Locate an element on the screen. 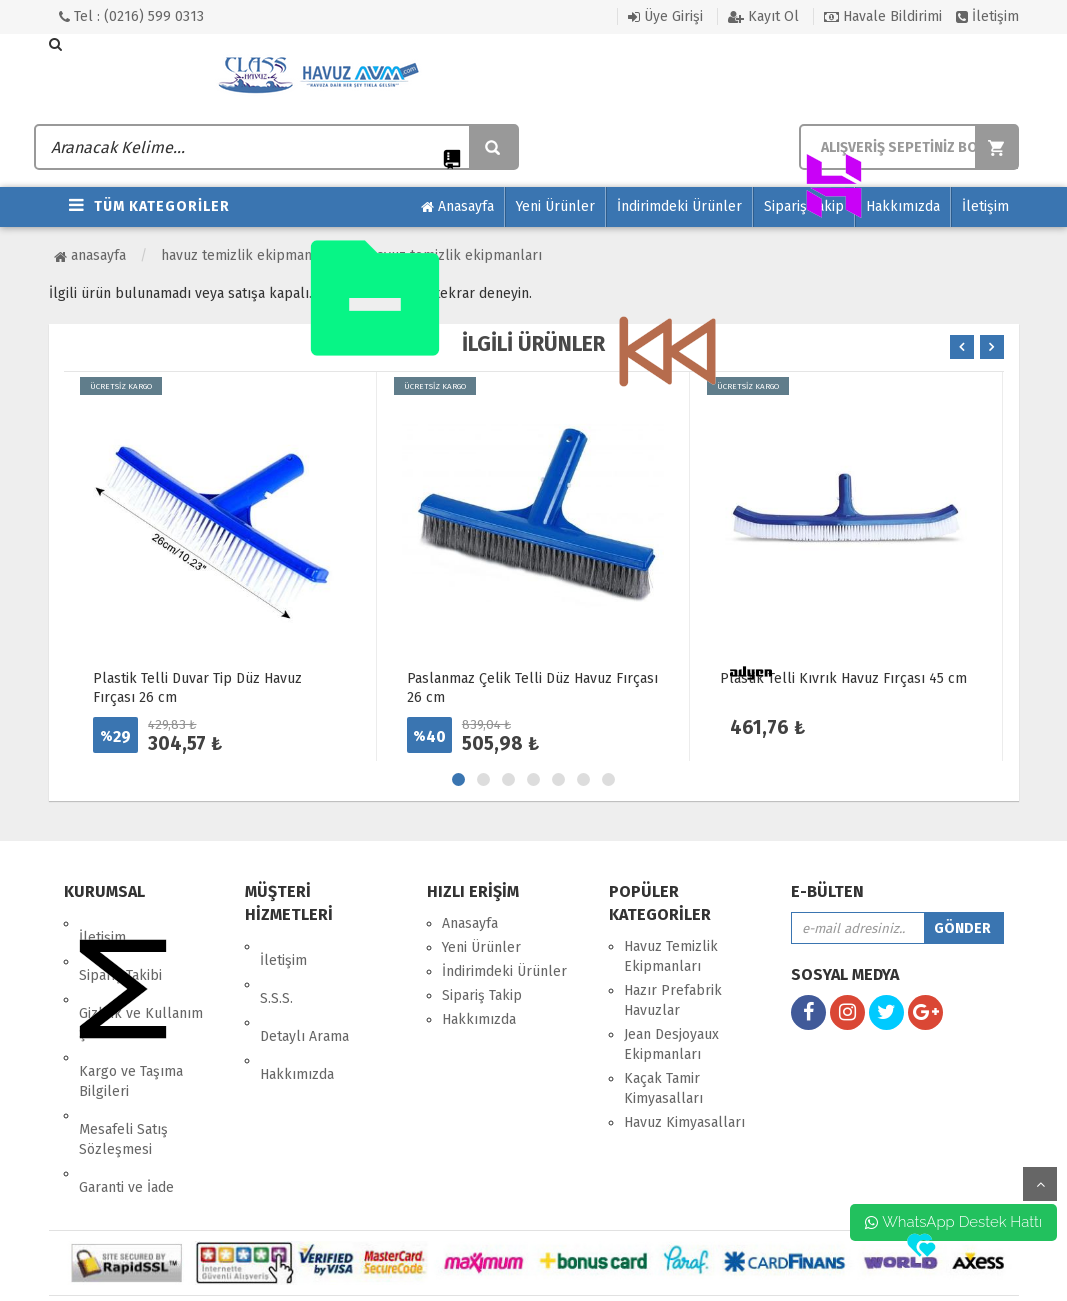 The height and width of the screenshot is (1301, 1067). access git repository is located at coordinates (452, 159).